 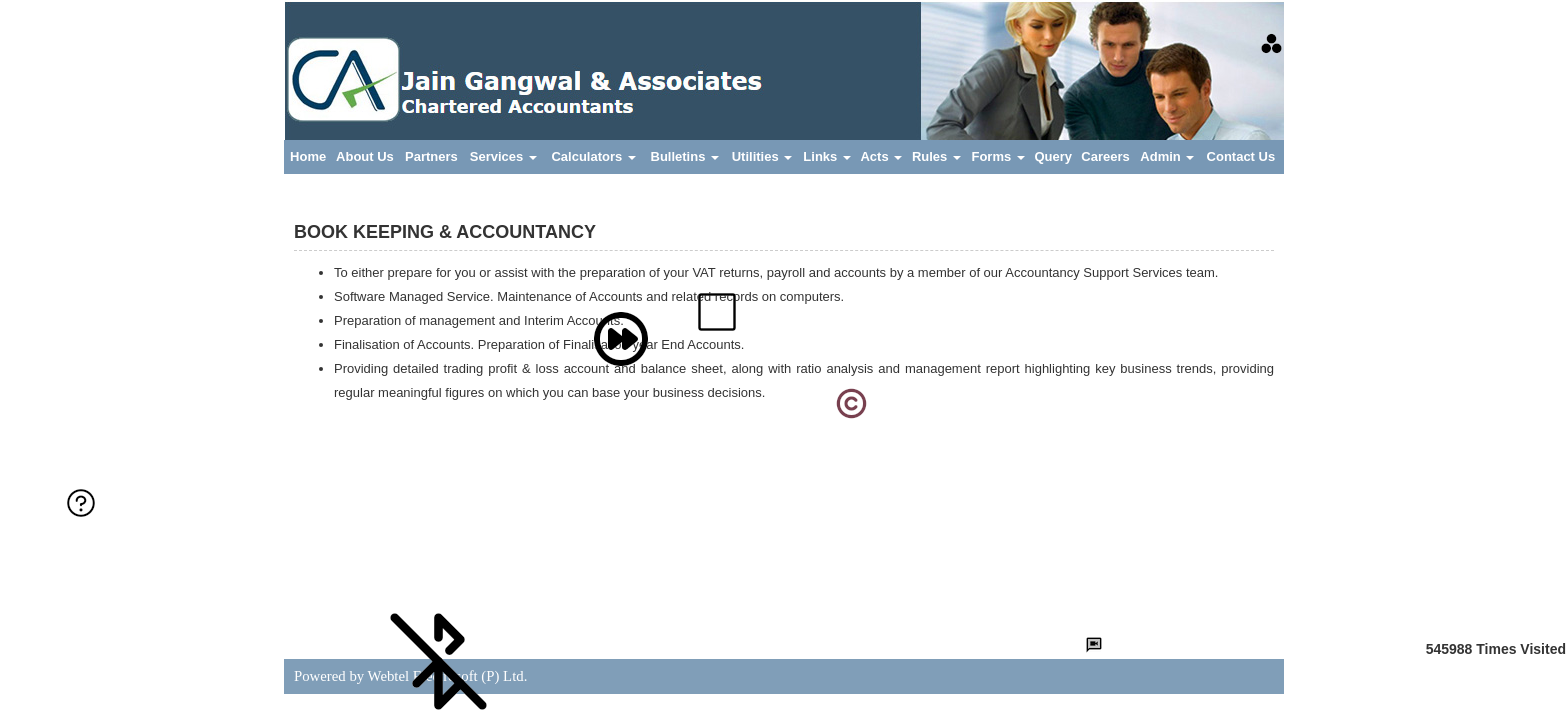 What do you see at coordinates (621, 339) in the screenshot?
I see `skip forward in media playback` at bounding box center [621, 339].